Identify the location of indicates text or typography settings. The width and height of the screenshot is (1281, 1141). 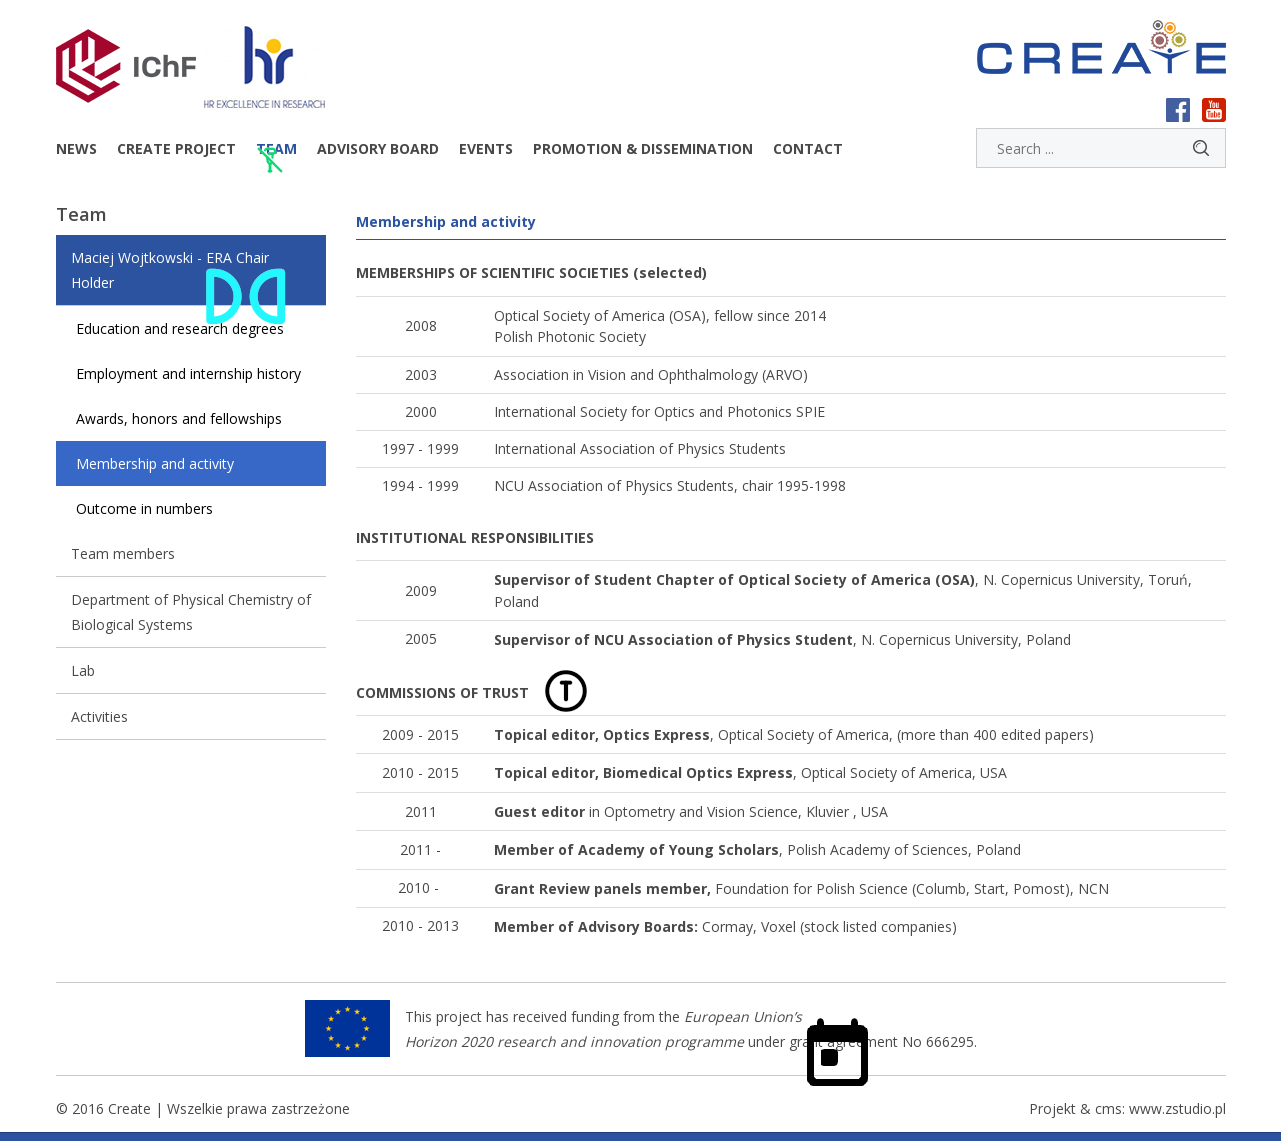
(566, 691).